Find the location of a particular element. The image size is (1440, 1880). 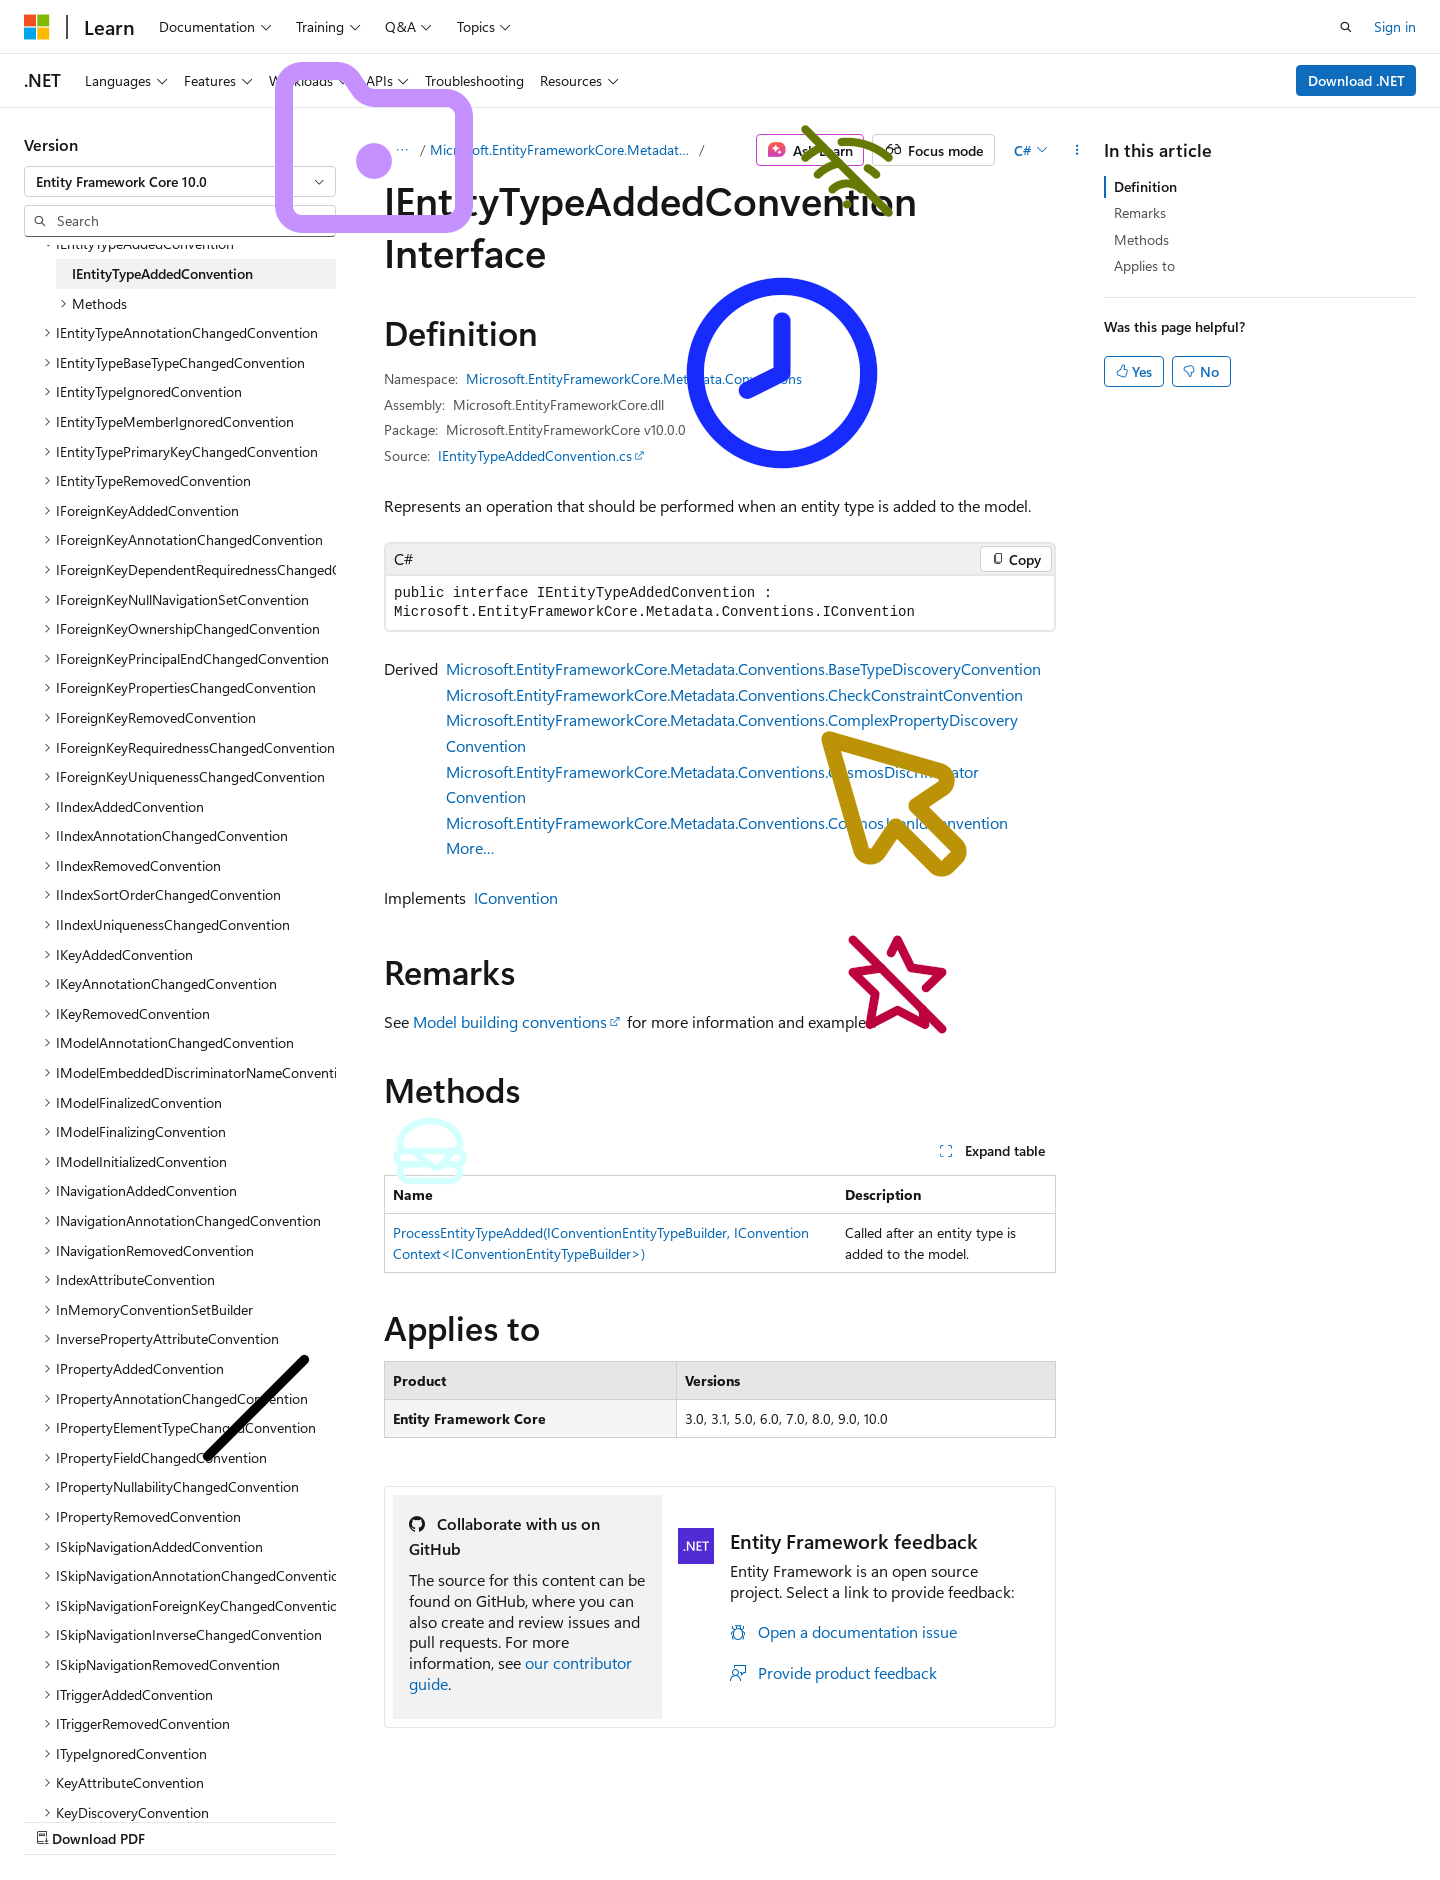

remove from favorites is located at coordinates (897, 984).